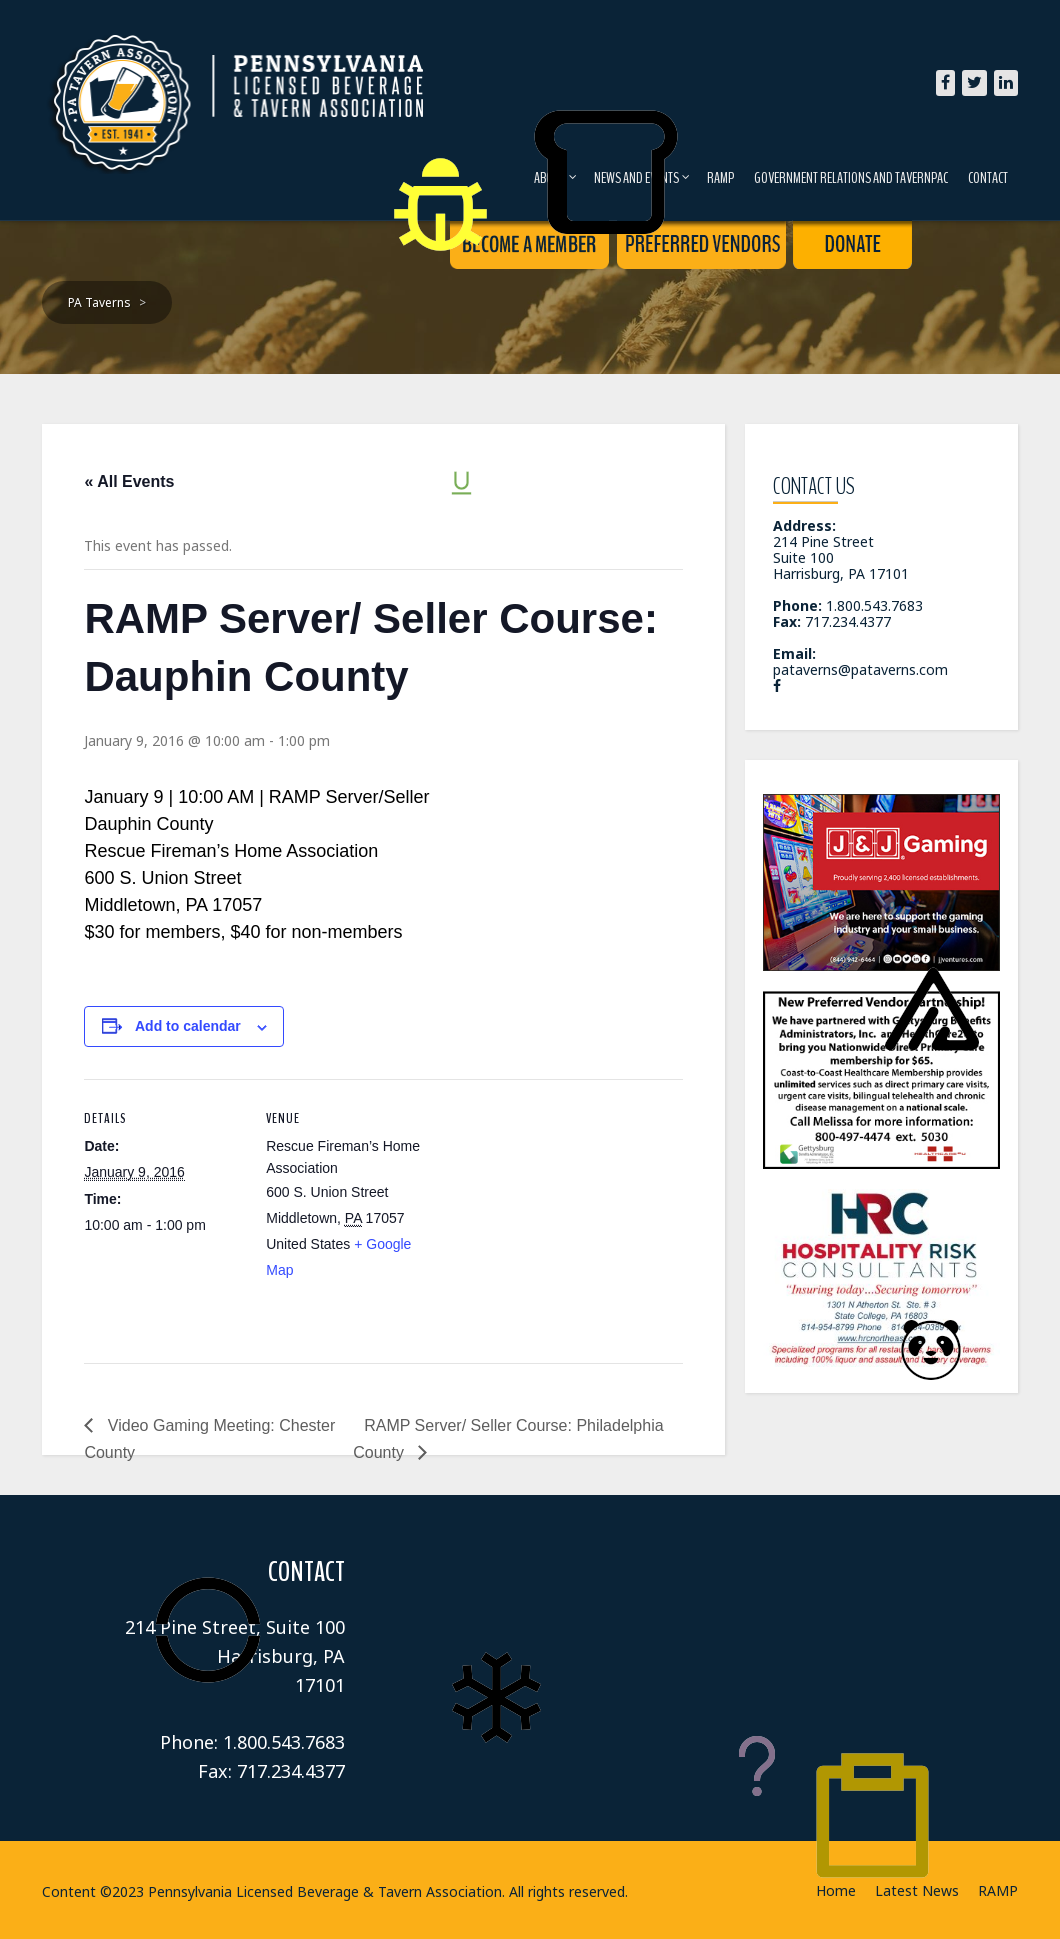  Describe the element at coordinates (931, 1350) in the screenshot. I see `open the foodpanda app` at that location.